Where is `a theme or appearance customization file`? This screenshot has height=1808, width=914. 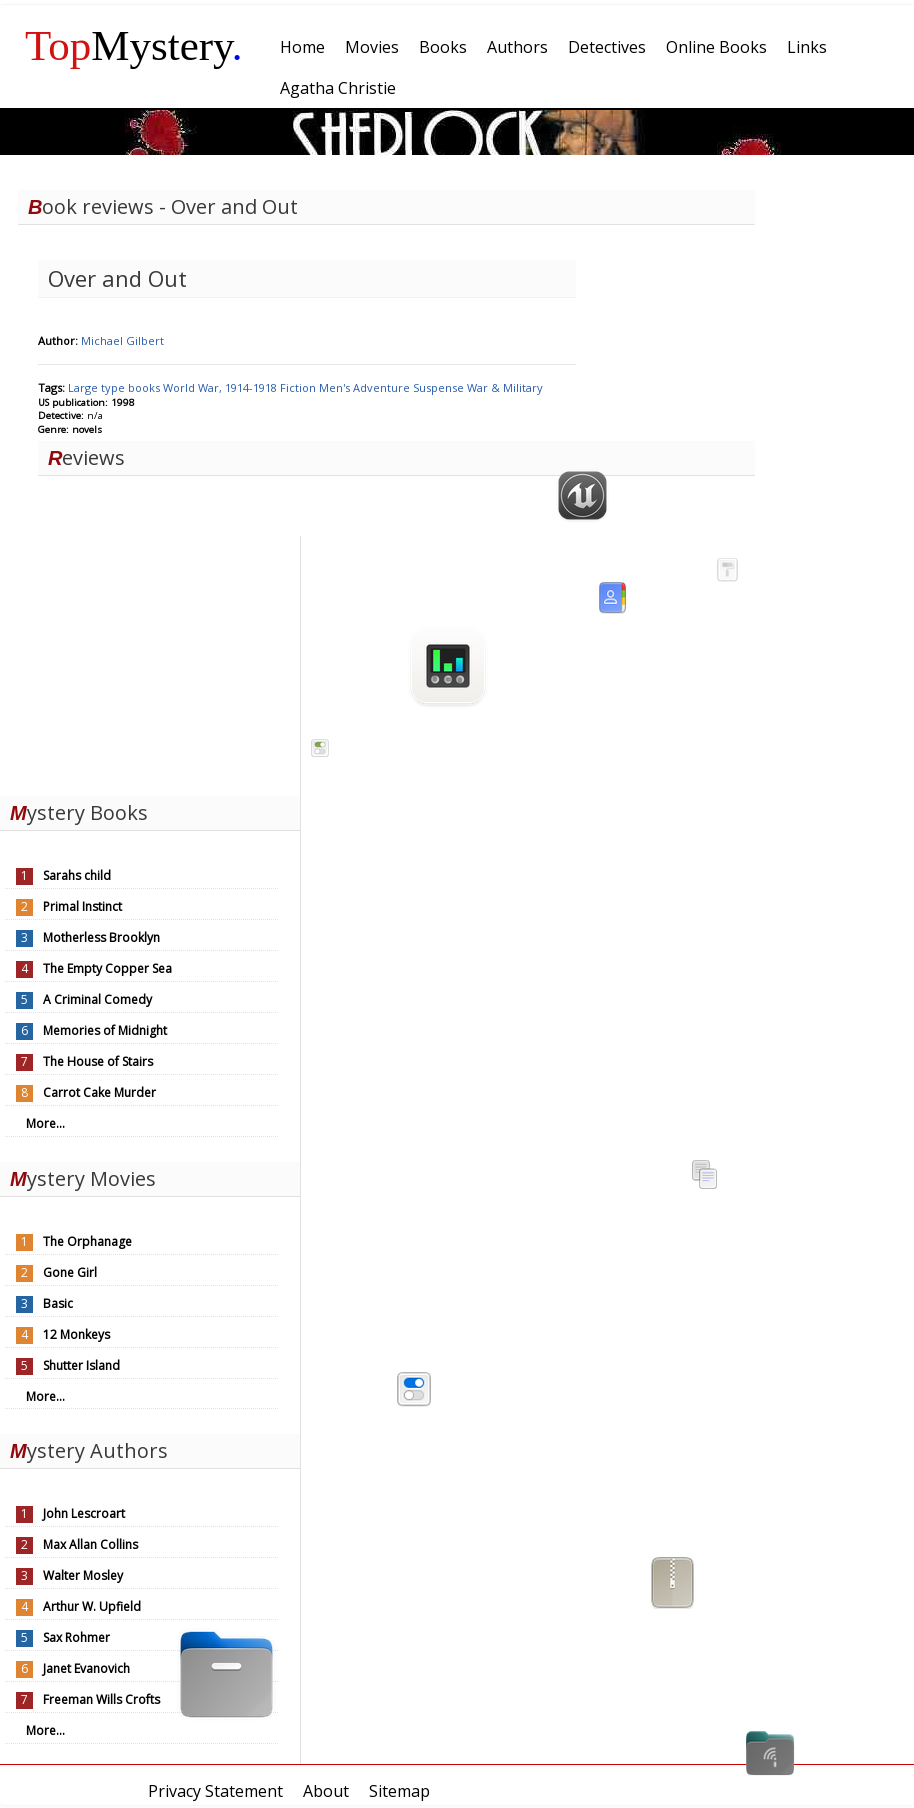
a theme or appearance customization file is located at coordinates (727, 569).